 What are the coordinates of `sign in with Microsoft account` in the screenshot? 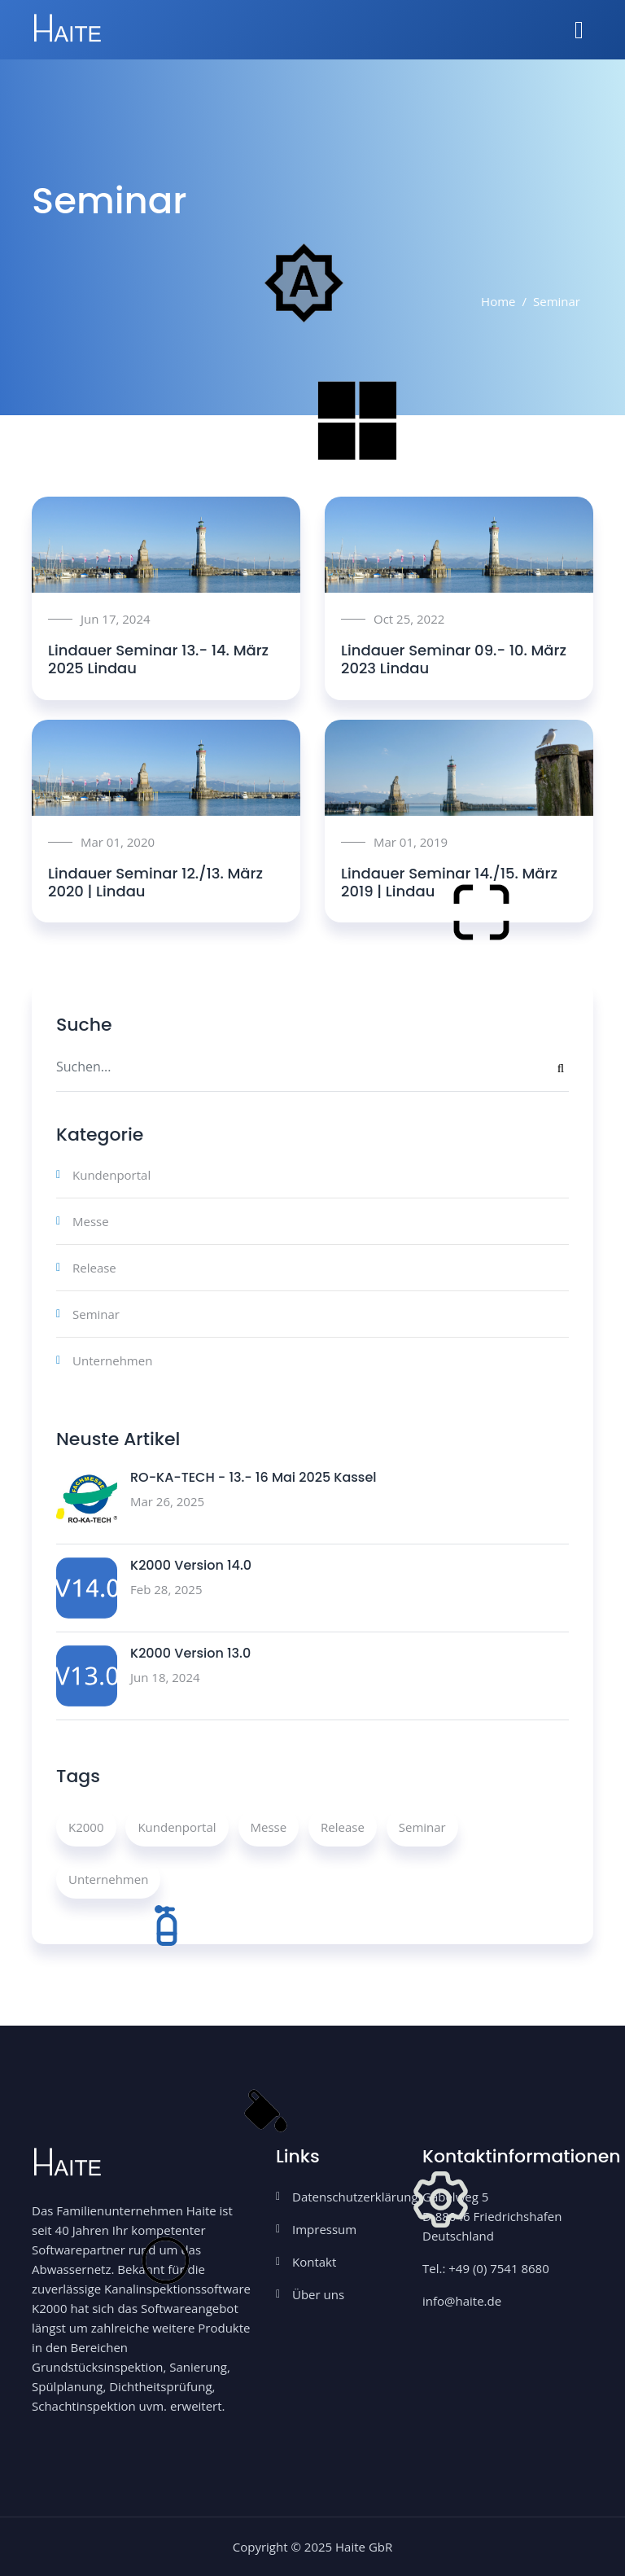 It's located at (357, 421).